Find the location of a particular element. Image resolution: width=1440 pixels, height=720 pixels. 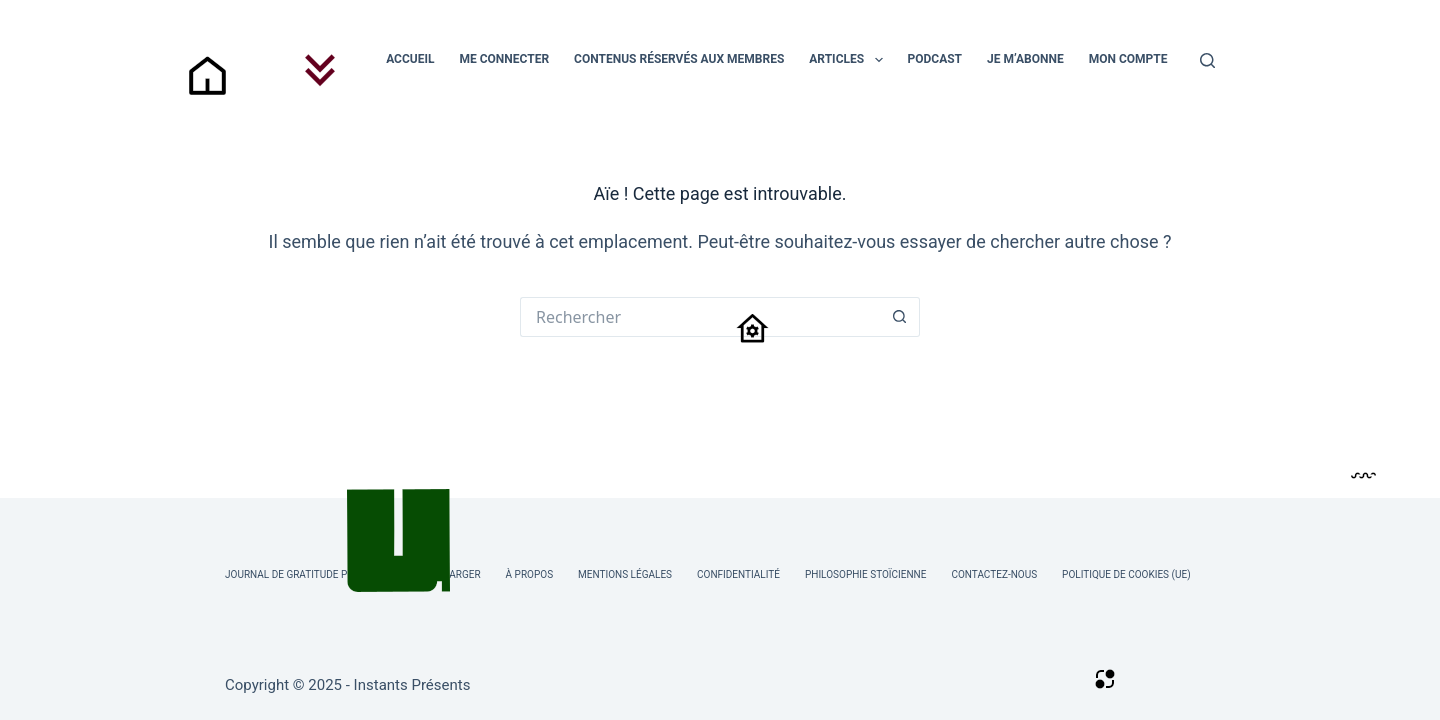

exchange or swap between two items is located at coordinates (1105, 679).